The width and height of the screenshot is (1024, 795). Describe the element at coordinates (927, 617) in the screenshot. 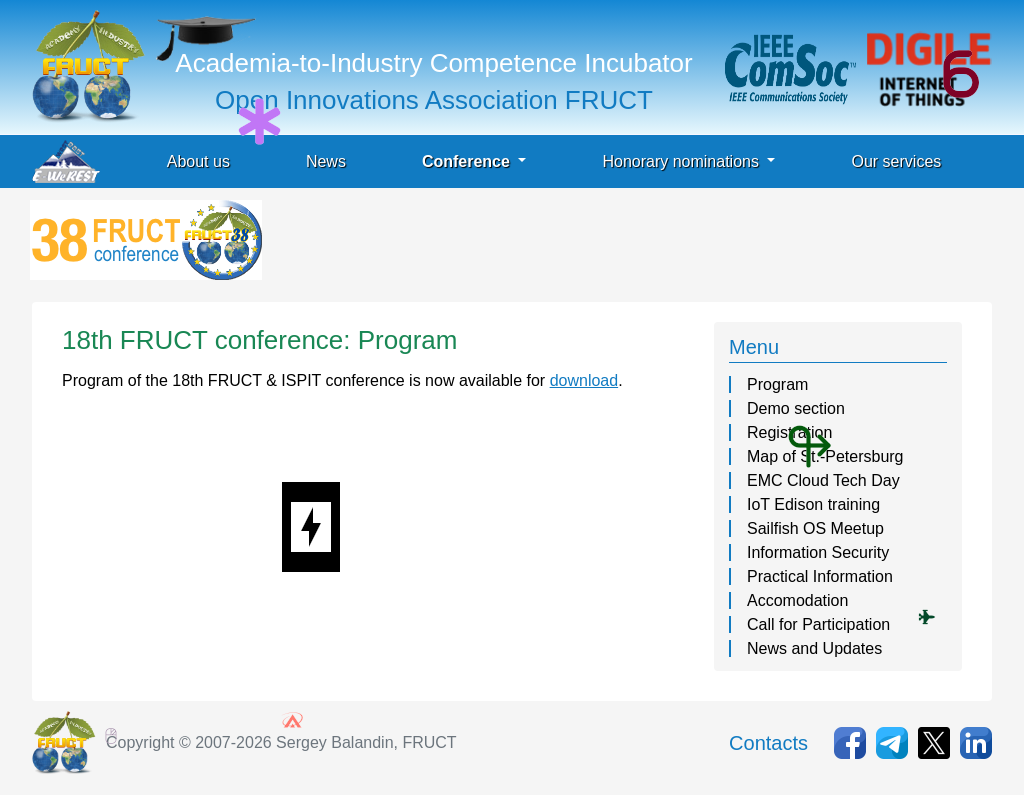

I see `access flight or aviation features` at that location.